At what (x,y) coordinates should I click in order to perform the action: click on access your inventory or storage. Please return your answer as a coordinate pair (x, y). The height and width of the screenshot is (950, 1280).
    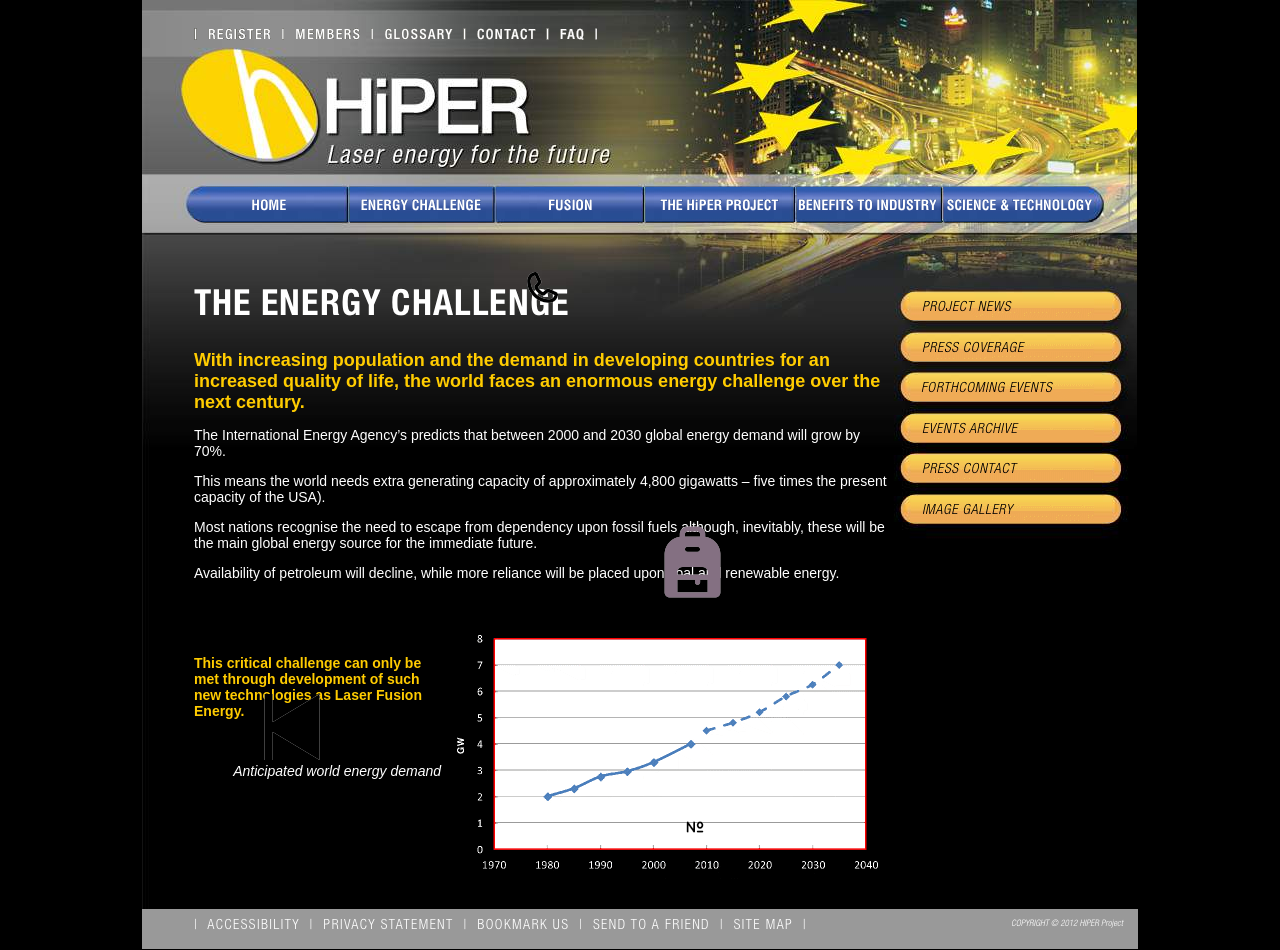
    Looking at the image, I should click on (692, 564).